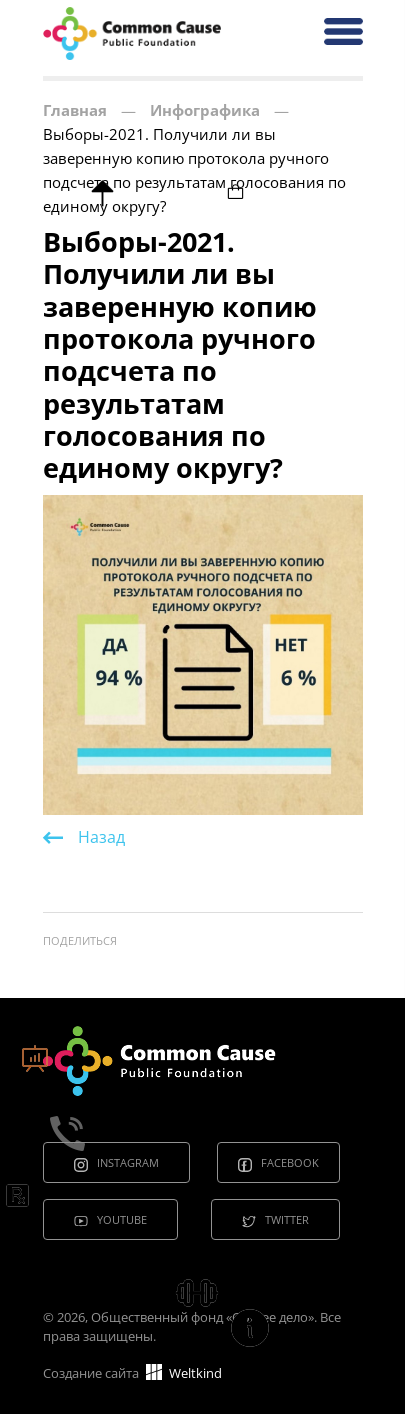 The width and height of the screenshot is (405, 1414). Describe the element at coordinates (197, 1293) in the screenshot. I see `access workout or fitness features` at that location.